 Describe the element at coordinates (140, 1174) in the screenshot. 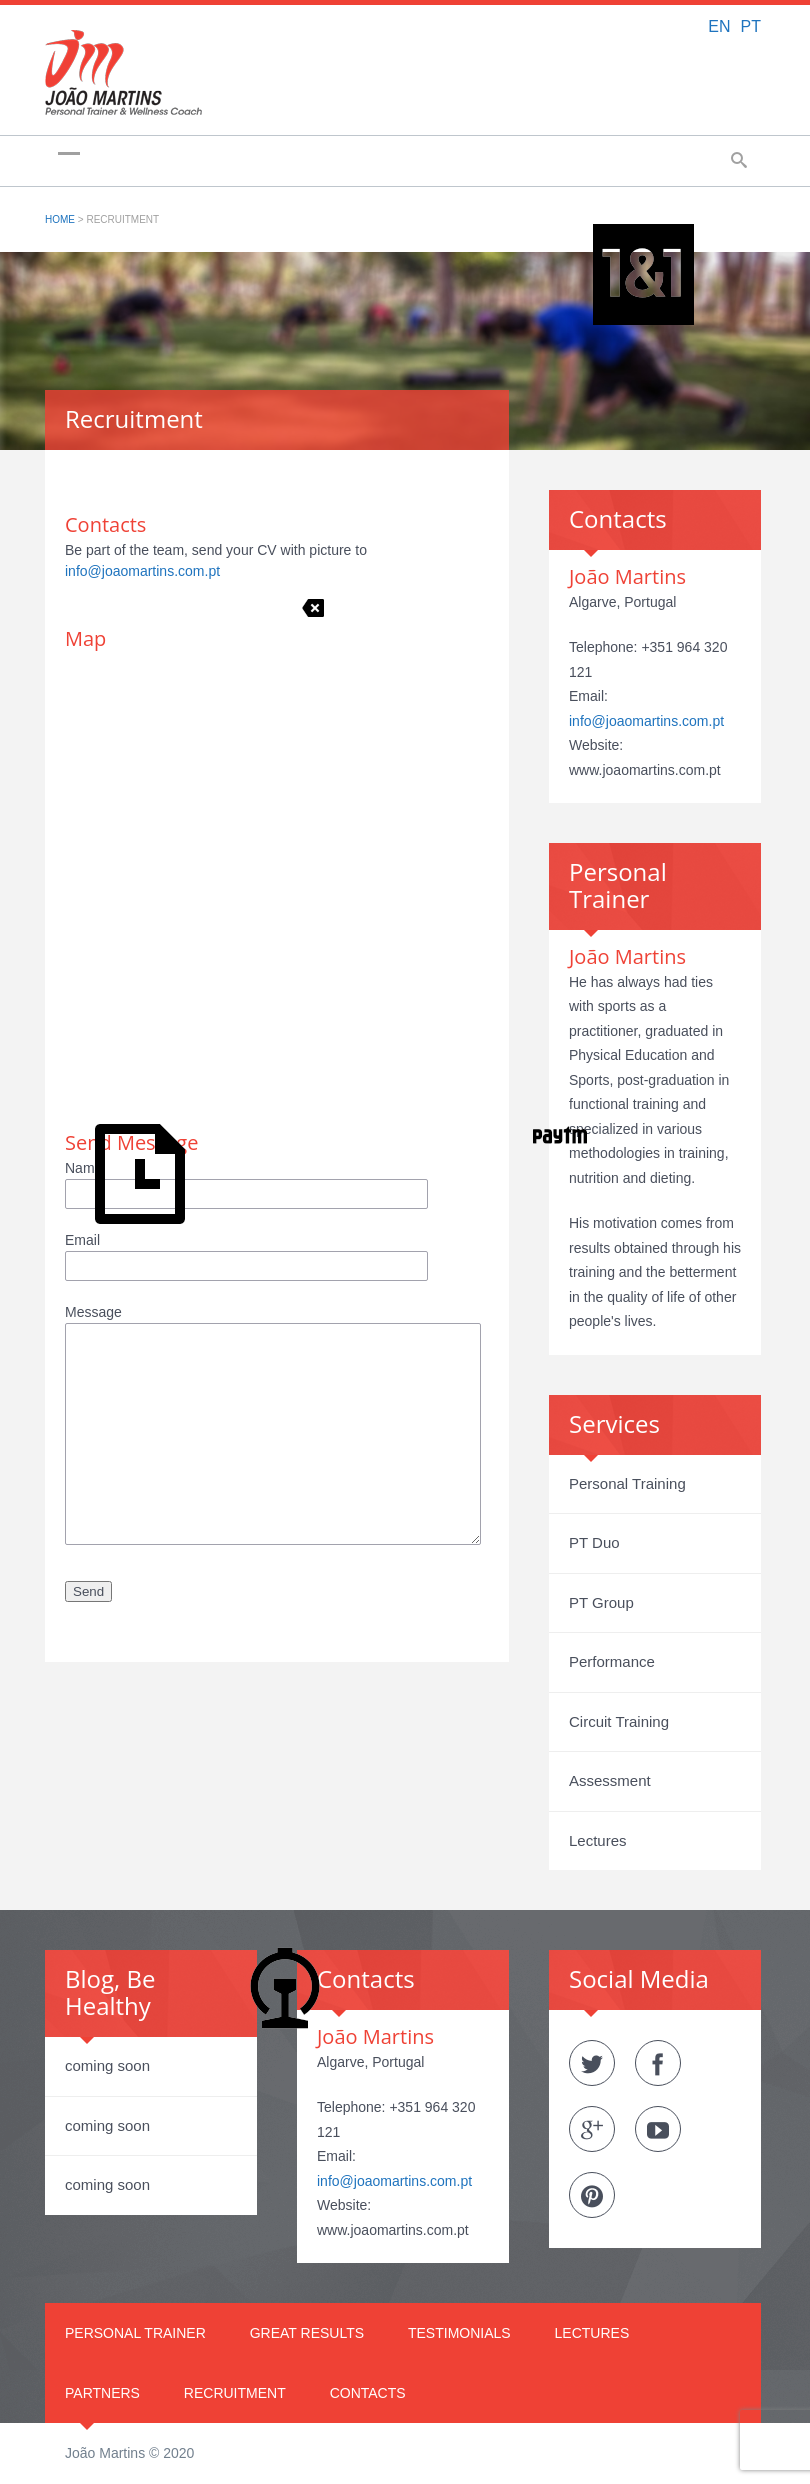

I see `view file version history` at that location.